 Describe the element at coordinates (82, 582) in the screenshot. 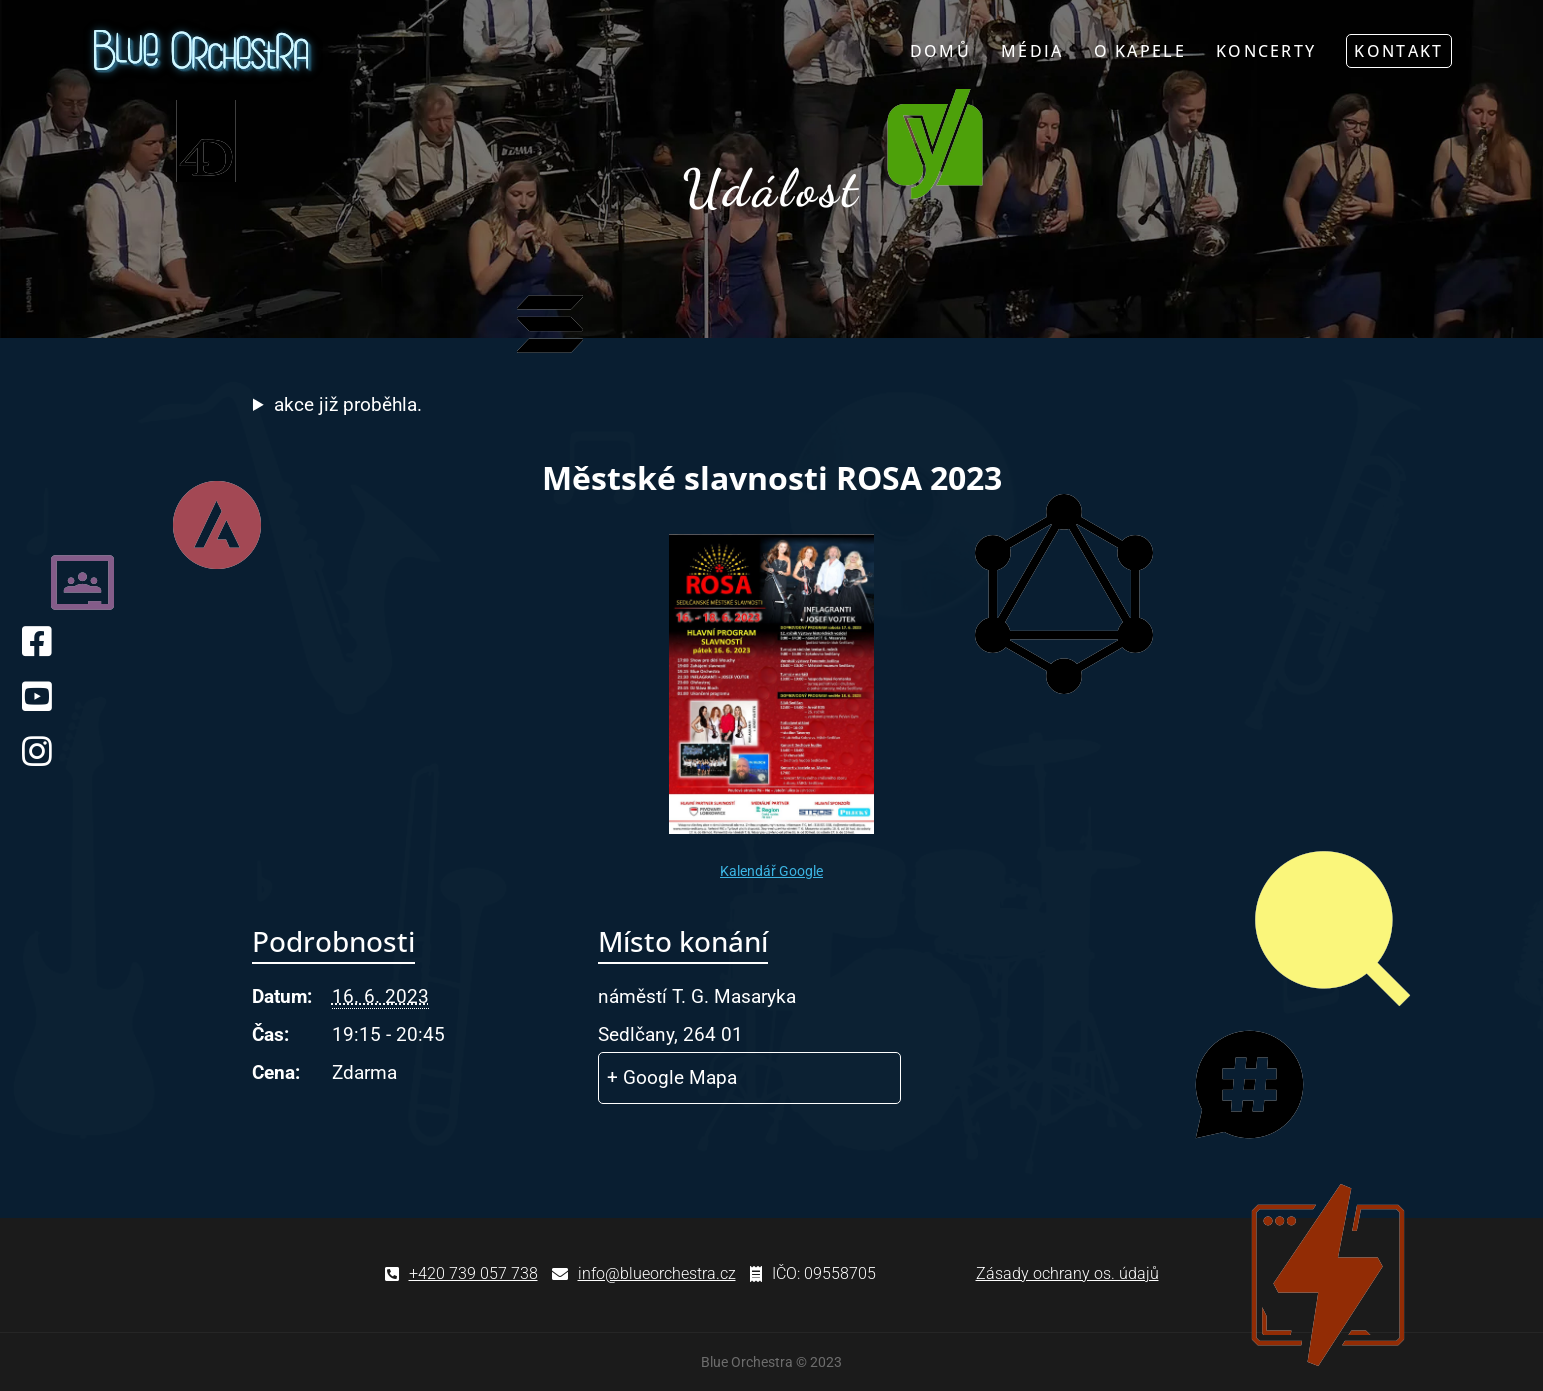

I see `open Google Classroom app` at that location.